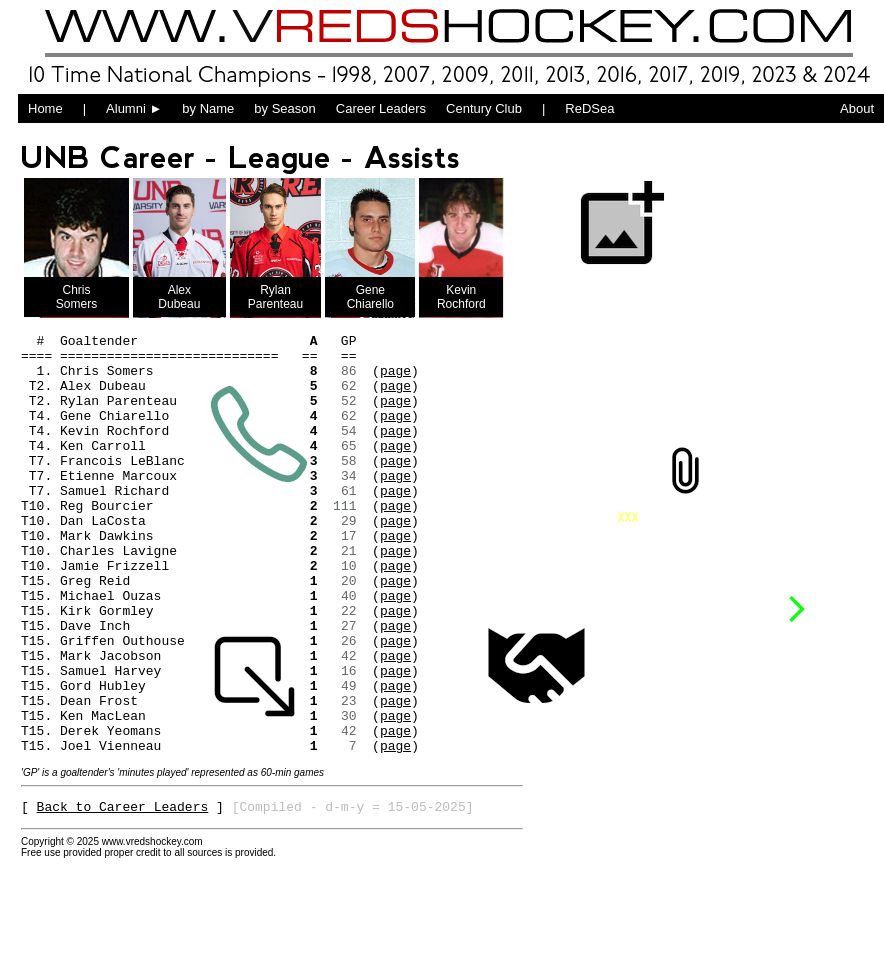  I want to click on indicates a partnership or collaboration, so click(536, 665).